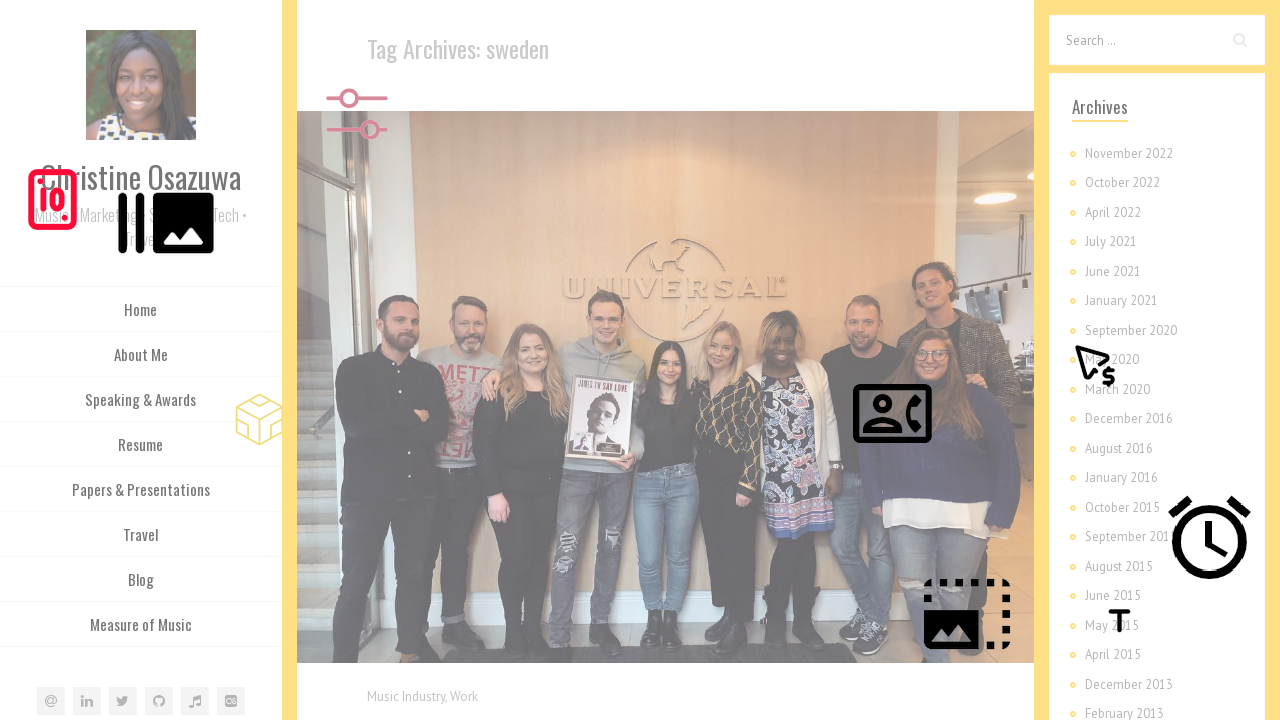 Image resolution: width=1280 pixels, height=720 pixels. What do you see at coordinates (357, 114) in the screenshot?
I see `adjust settings or preferences` at bounding box center [357, 114].